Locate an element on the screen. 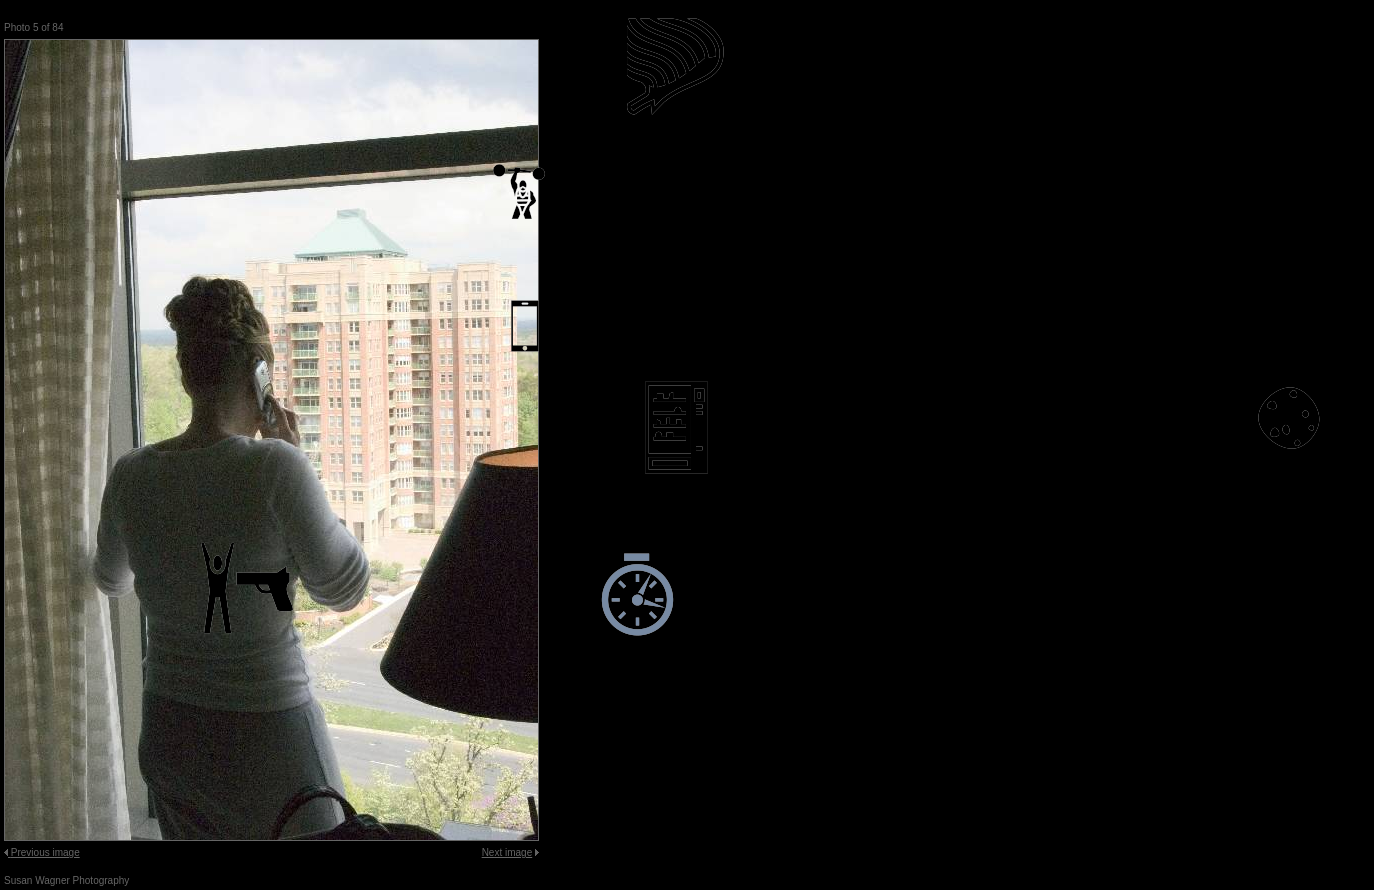 The height and width of the screenshot is (890, 1374). access vending machine or automated purchase options is located at coordinates (676, 427).